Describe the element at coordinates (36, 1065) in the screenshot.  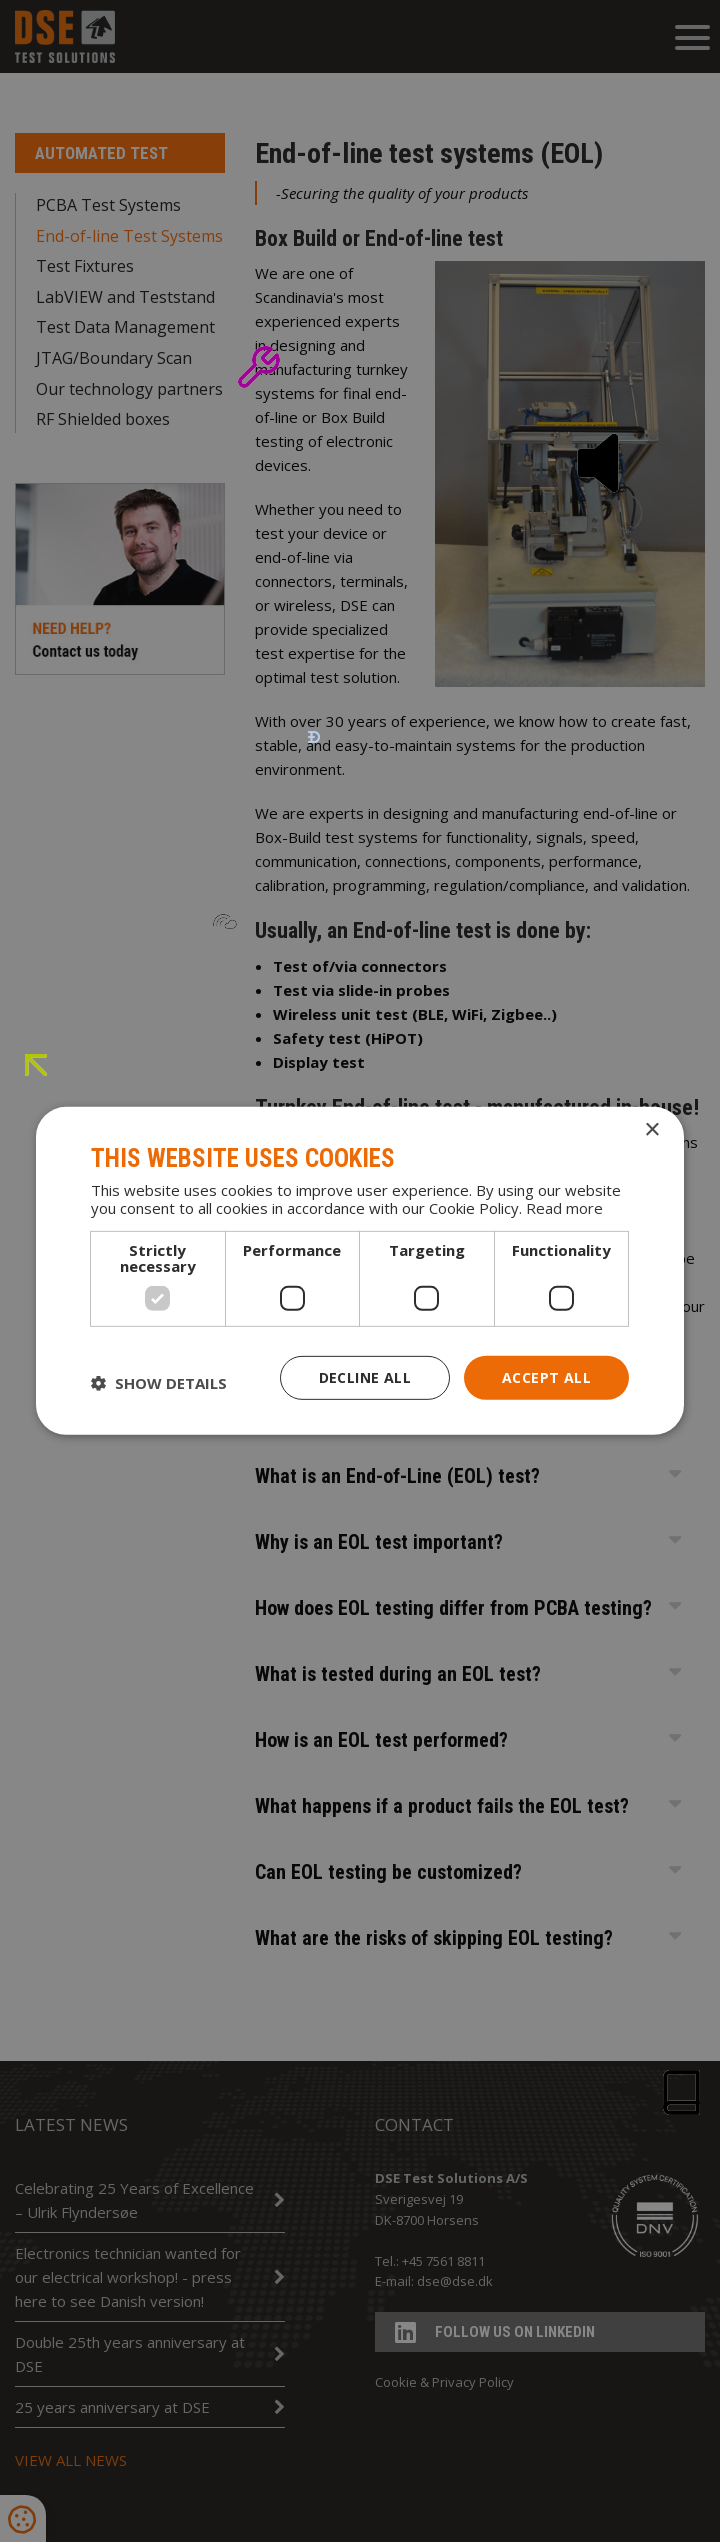
I see `navigate back to previous screen` at that location.